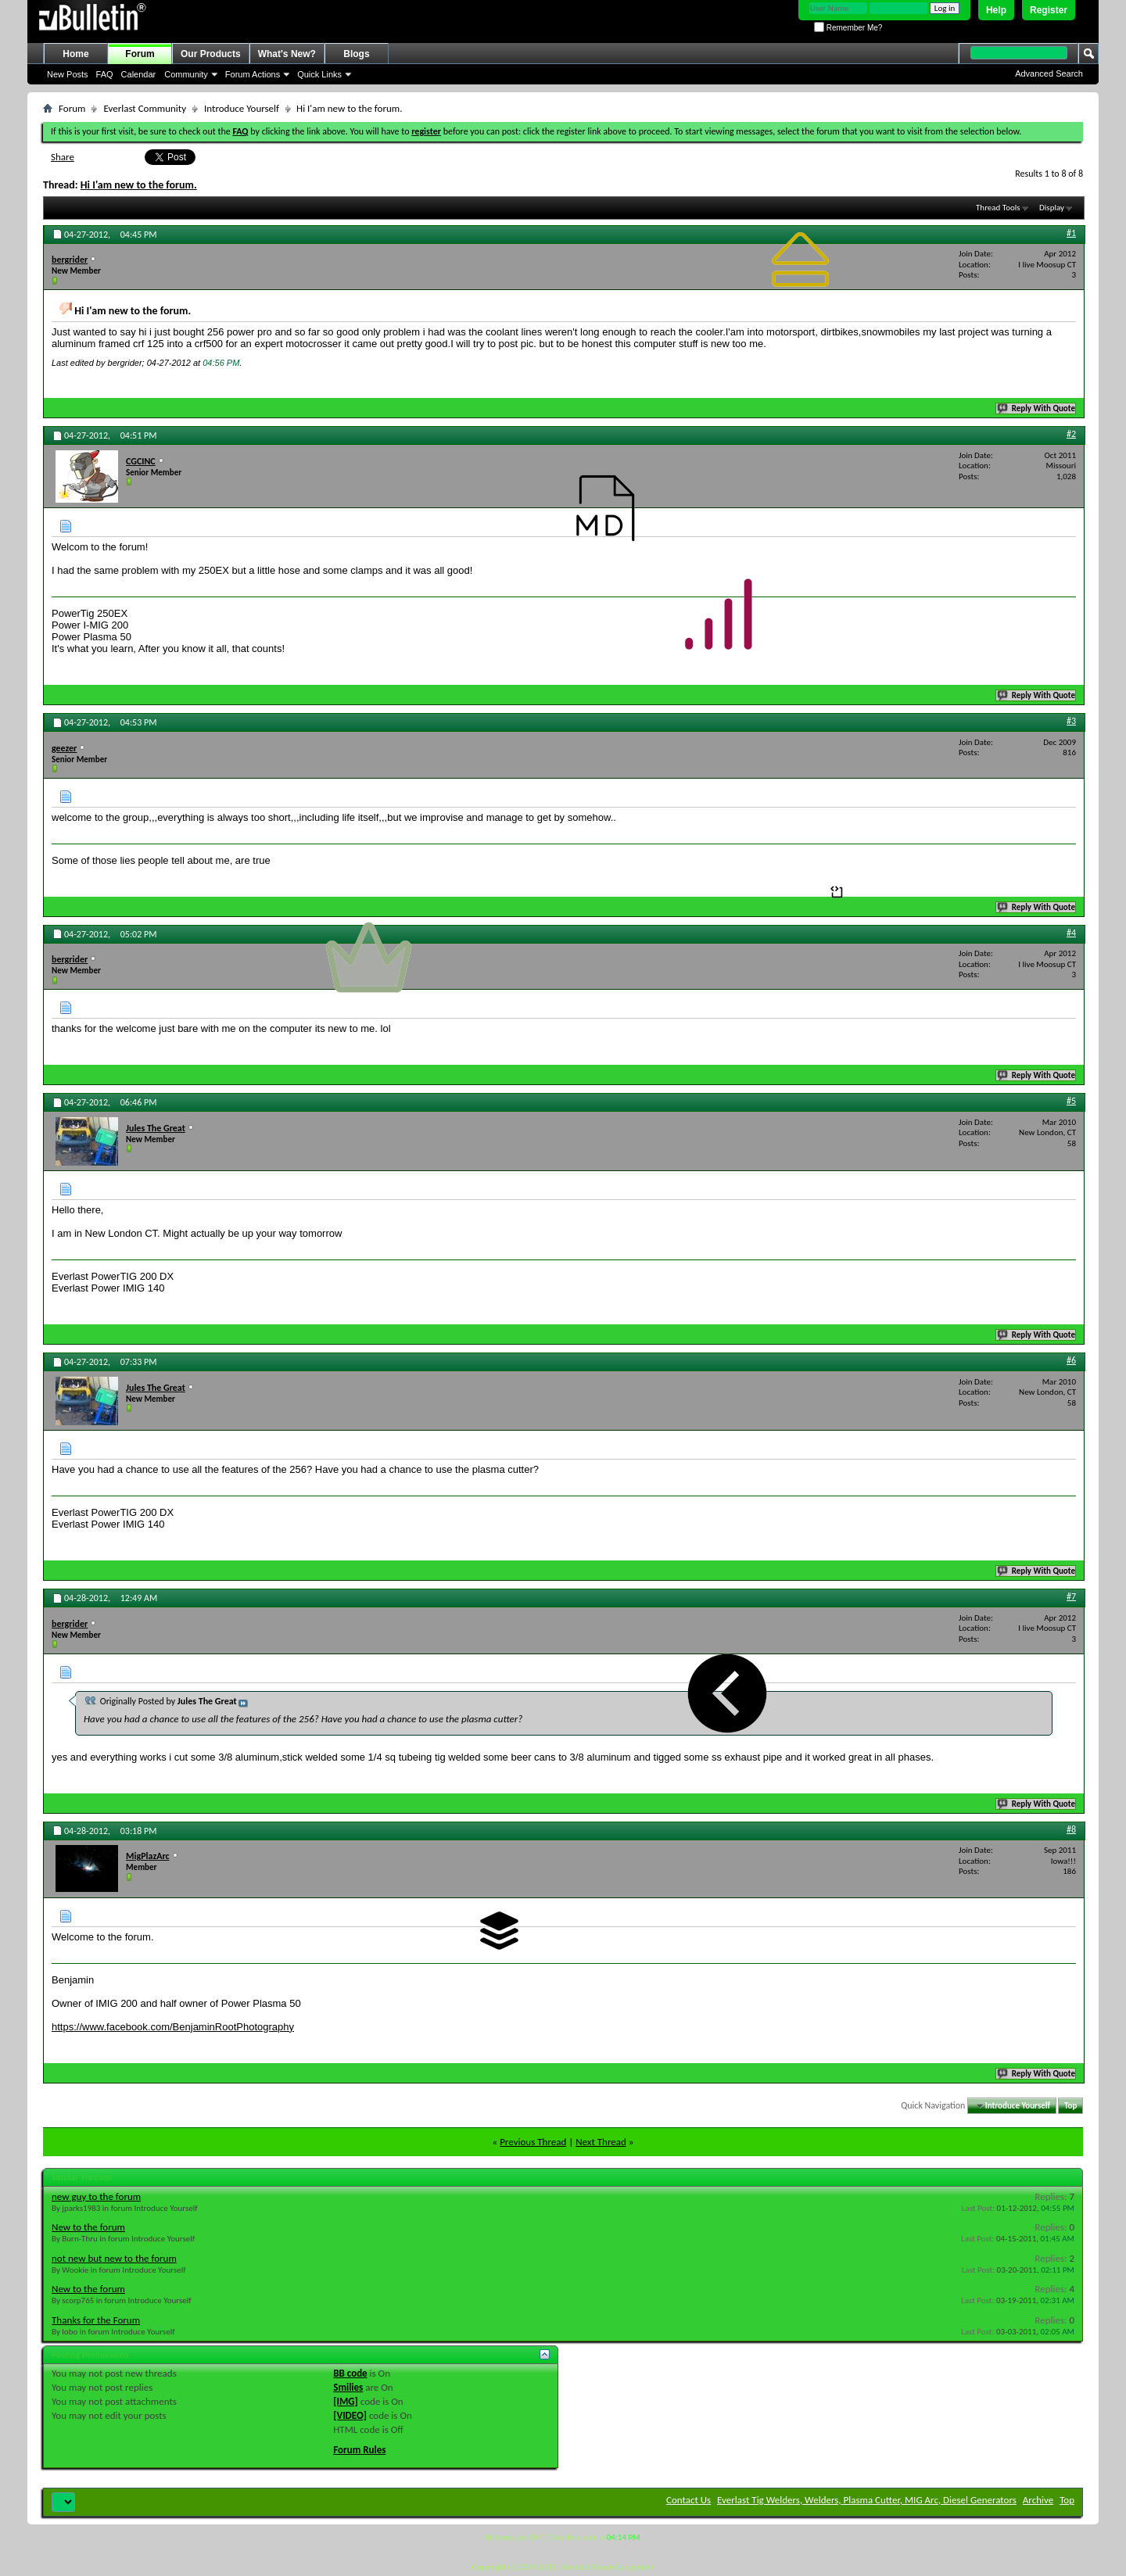 The height and width of the screenshot is (2576, 1126). I want to click on indicates strong cellular network connection, so click(732, 610).